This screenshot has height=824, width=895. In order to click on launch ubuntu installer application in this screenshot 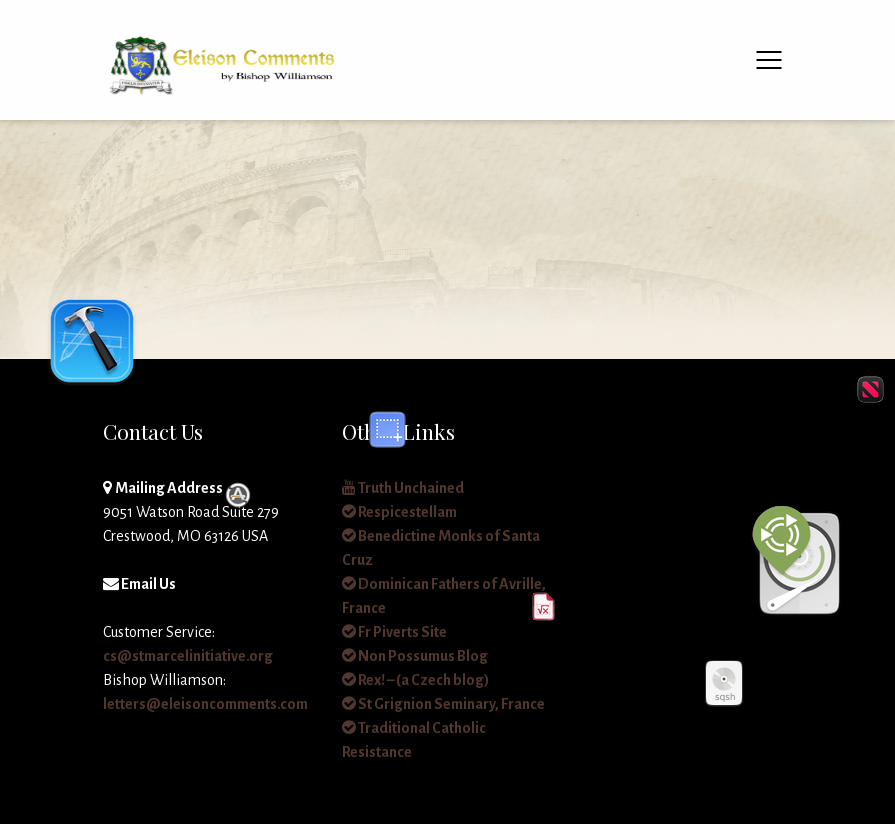, I will do `click(799, 563)`.